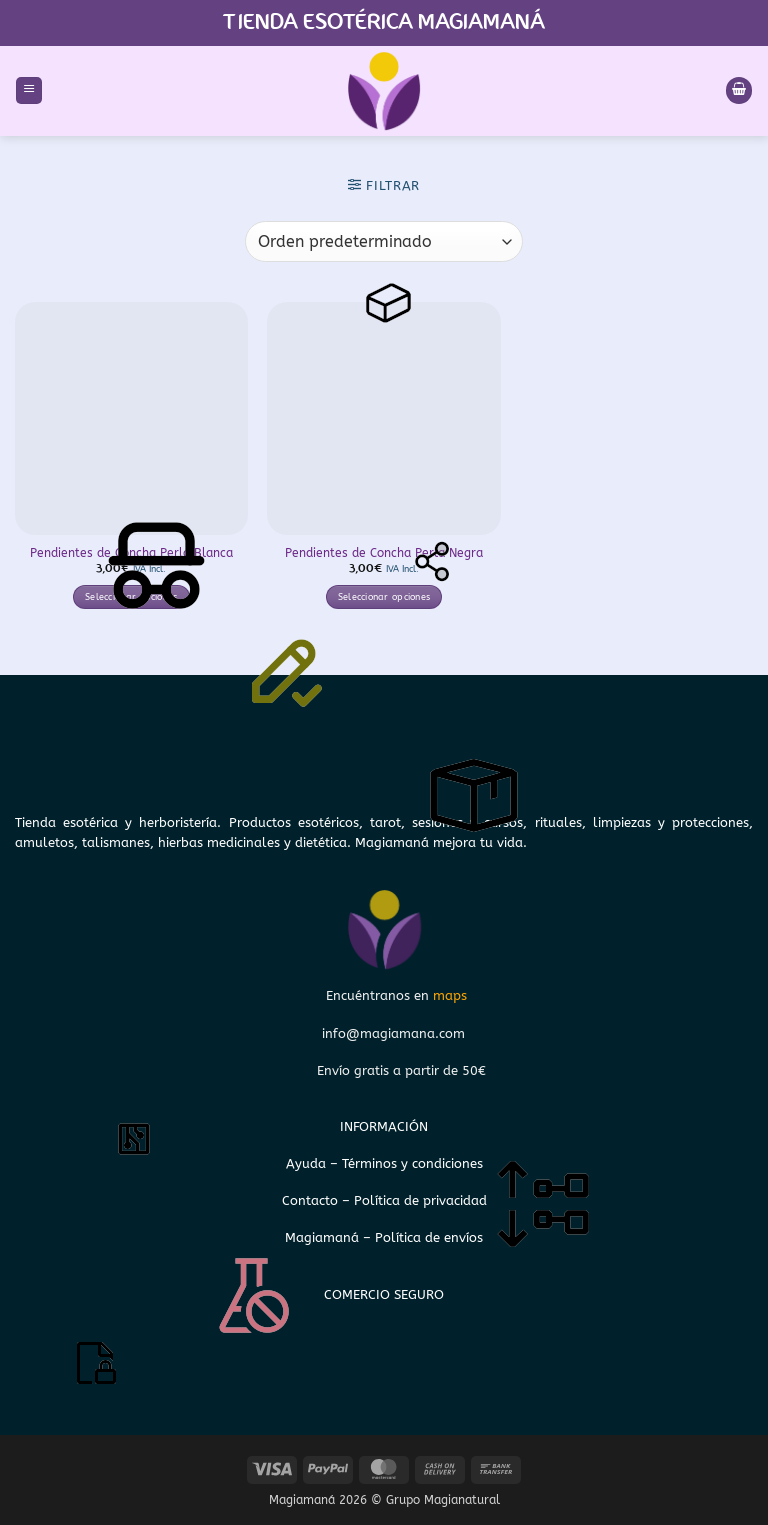  Describe the element at coordinates (134, 1139) in the screenshot. I see `access circuit or hardware settings` at that location.